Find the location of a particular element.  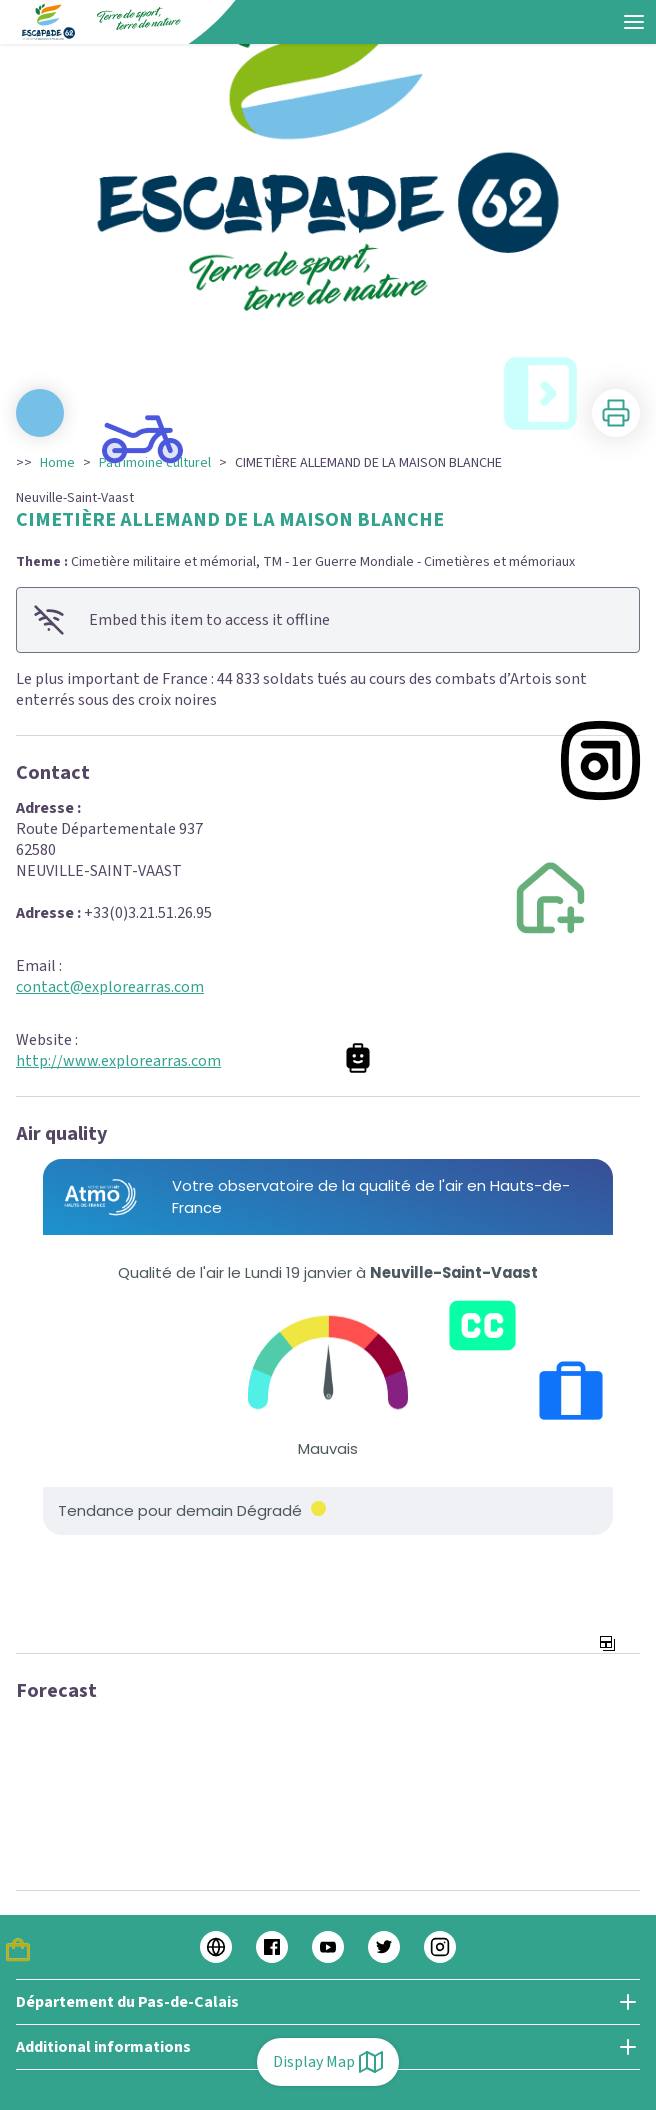

enable closed captions for video content is located at coordinates (482, 1325).